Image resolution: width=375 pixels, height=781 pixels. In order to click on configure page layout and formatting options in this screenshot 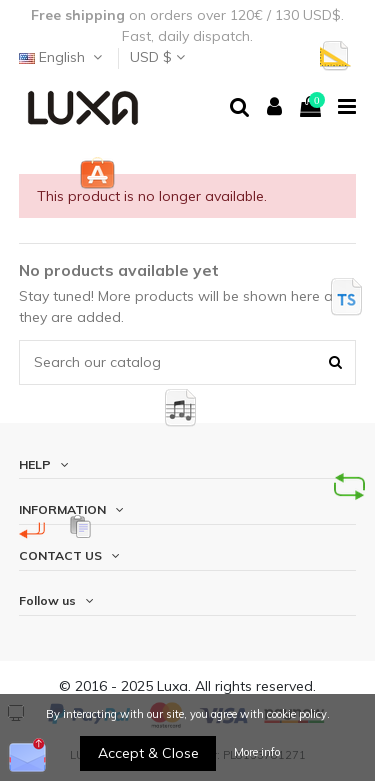, I will do `click(335, 55)`.